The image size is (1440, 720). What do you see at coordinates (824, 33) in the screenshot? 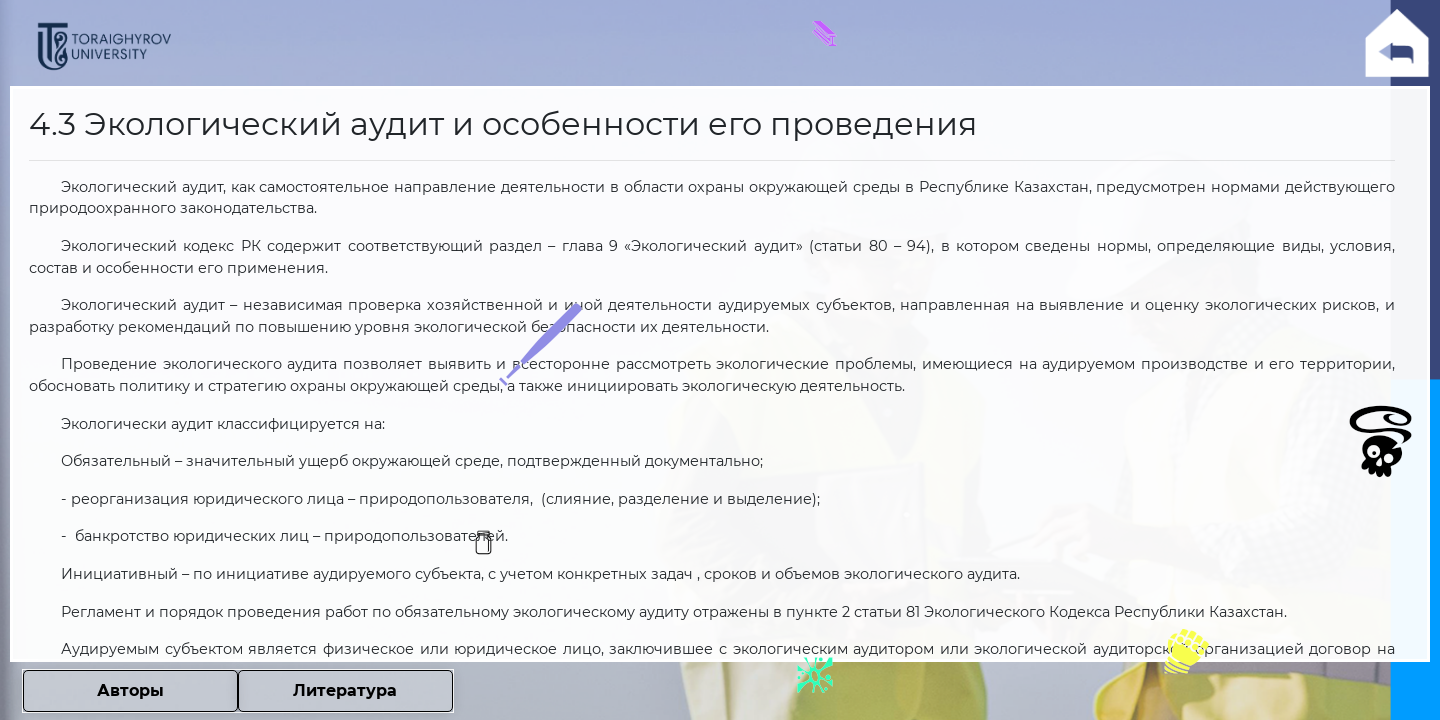
I see `construction or building materials category` at bounding box center [824, 33].